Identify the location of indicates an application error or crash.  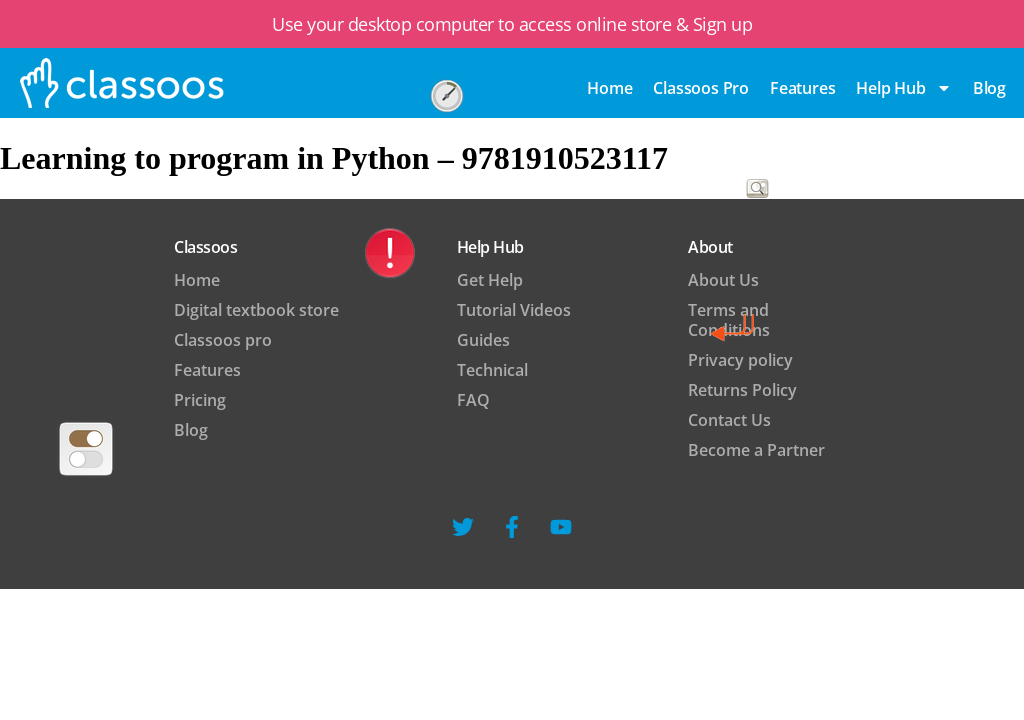
(390, 253).